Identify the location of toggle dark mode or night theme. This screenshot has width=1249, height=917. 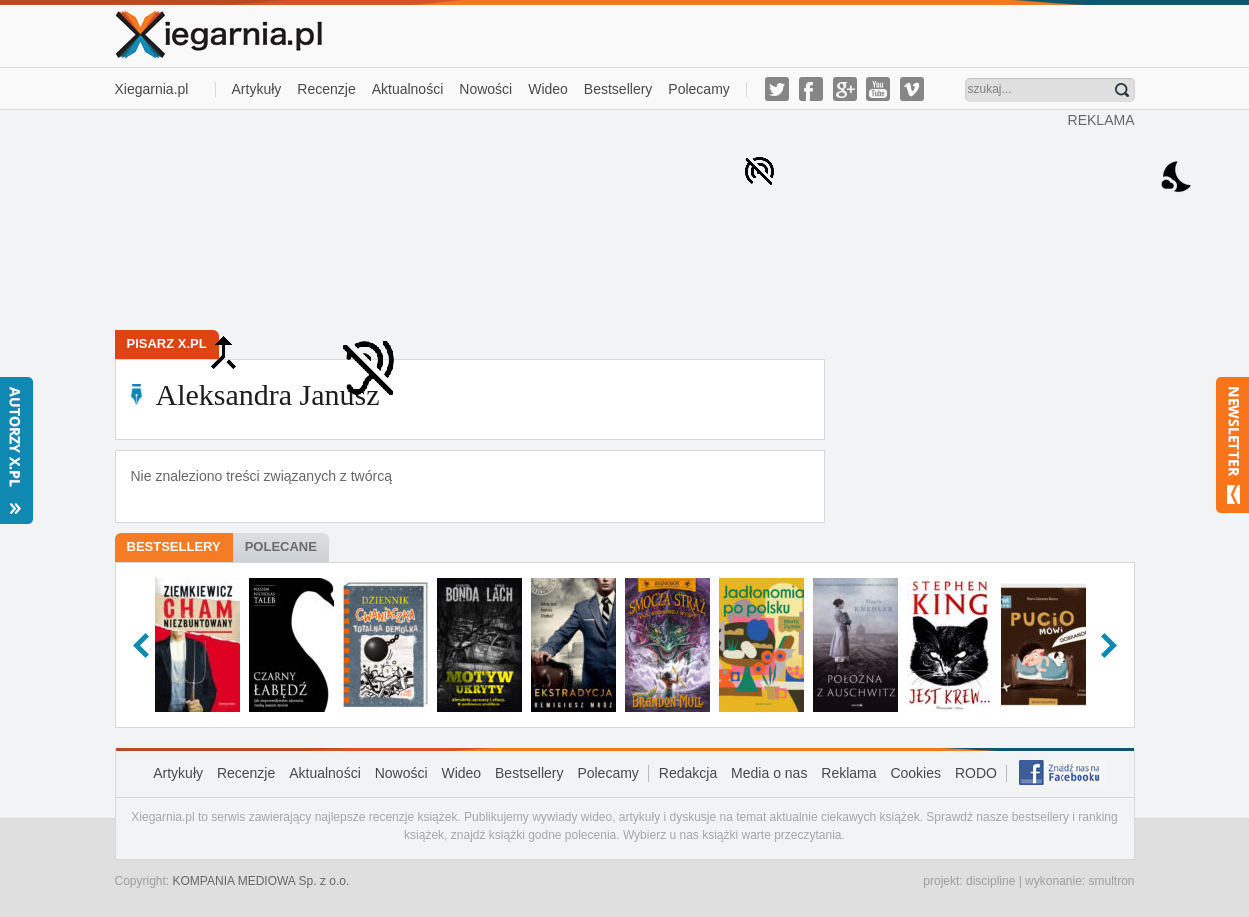
(1178, 176).